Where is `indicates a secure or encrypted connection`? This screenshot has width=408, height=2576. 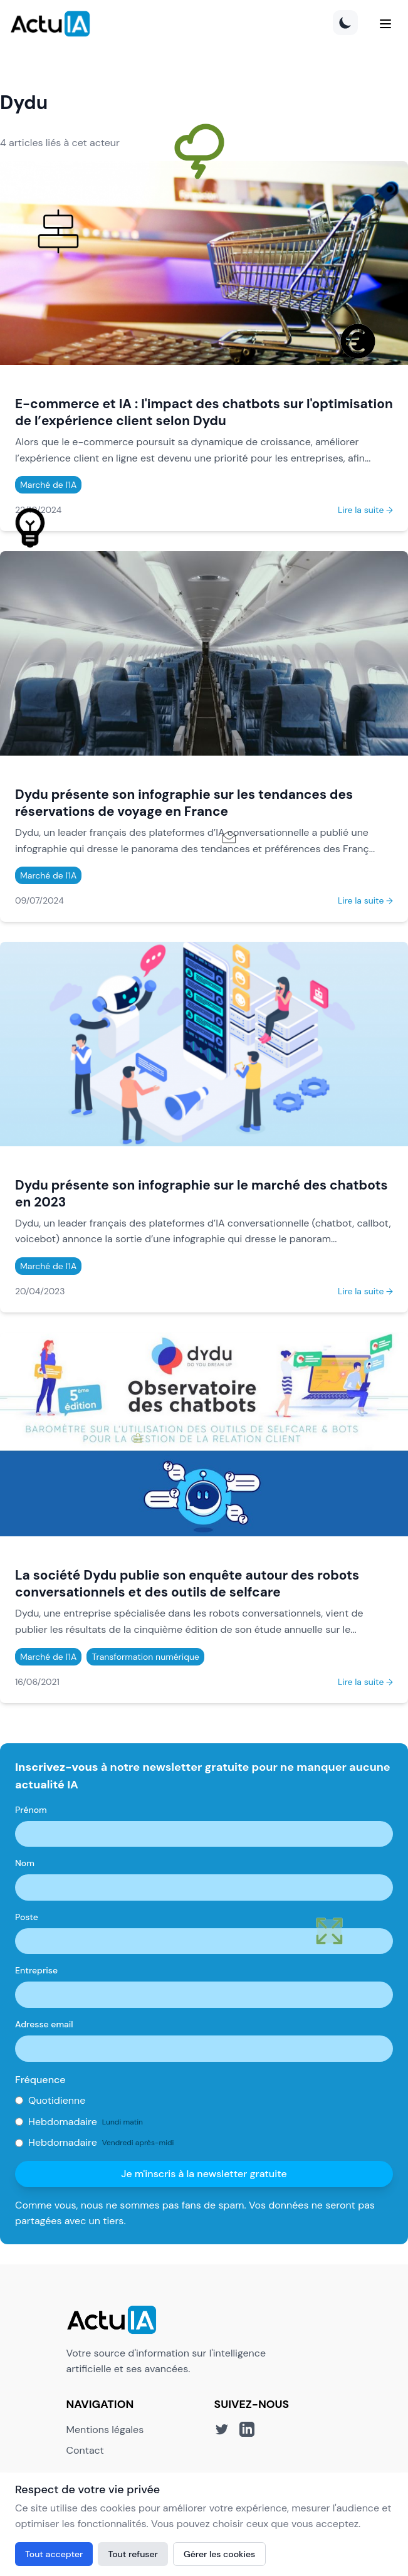 indicates a secure or encrypted connection is located at coordinates (138, 1438).